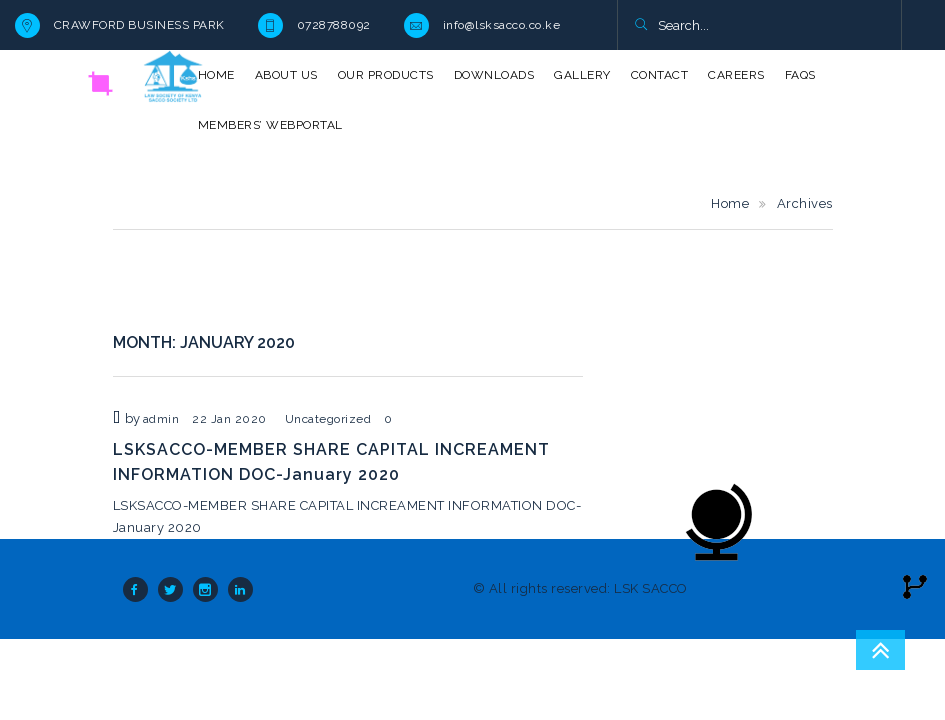 Image resolution: width=945 pixels, height=720 pixels. Describe the element at coordinates (100, 83) in the screenshot. I see `crop an image or photo` at that location.